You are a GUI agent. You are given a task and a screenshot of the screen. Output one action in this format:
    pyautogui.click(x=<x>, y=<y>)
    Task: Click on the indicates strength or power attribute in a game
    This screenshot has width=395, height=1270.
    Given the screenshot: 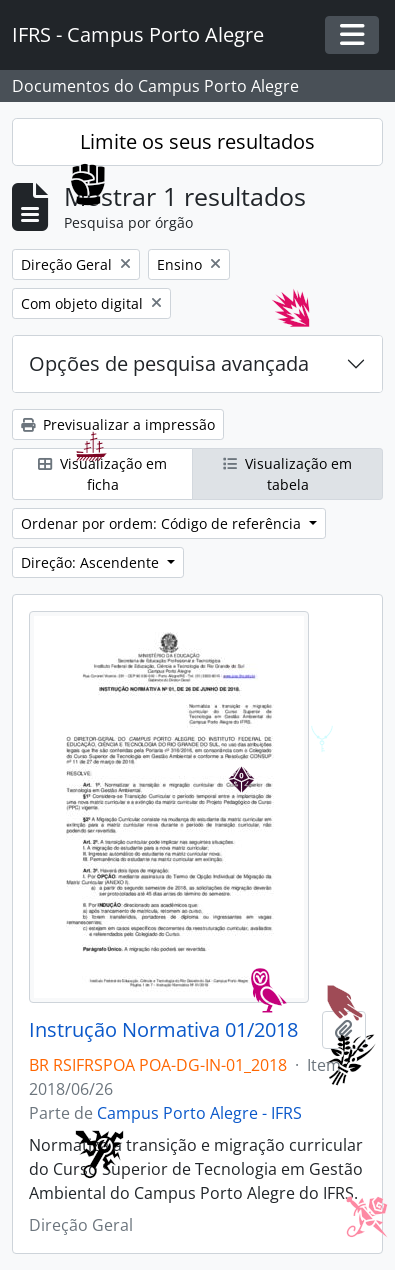 What is the action you would take?
    pyautogui.click(x=87, y=184)
    